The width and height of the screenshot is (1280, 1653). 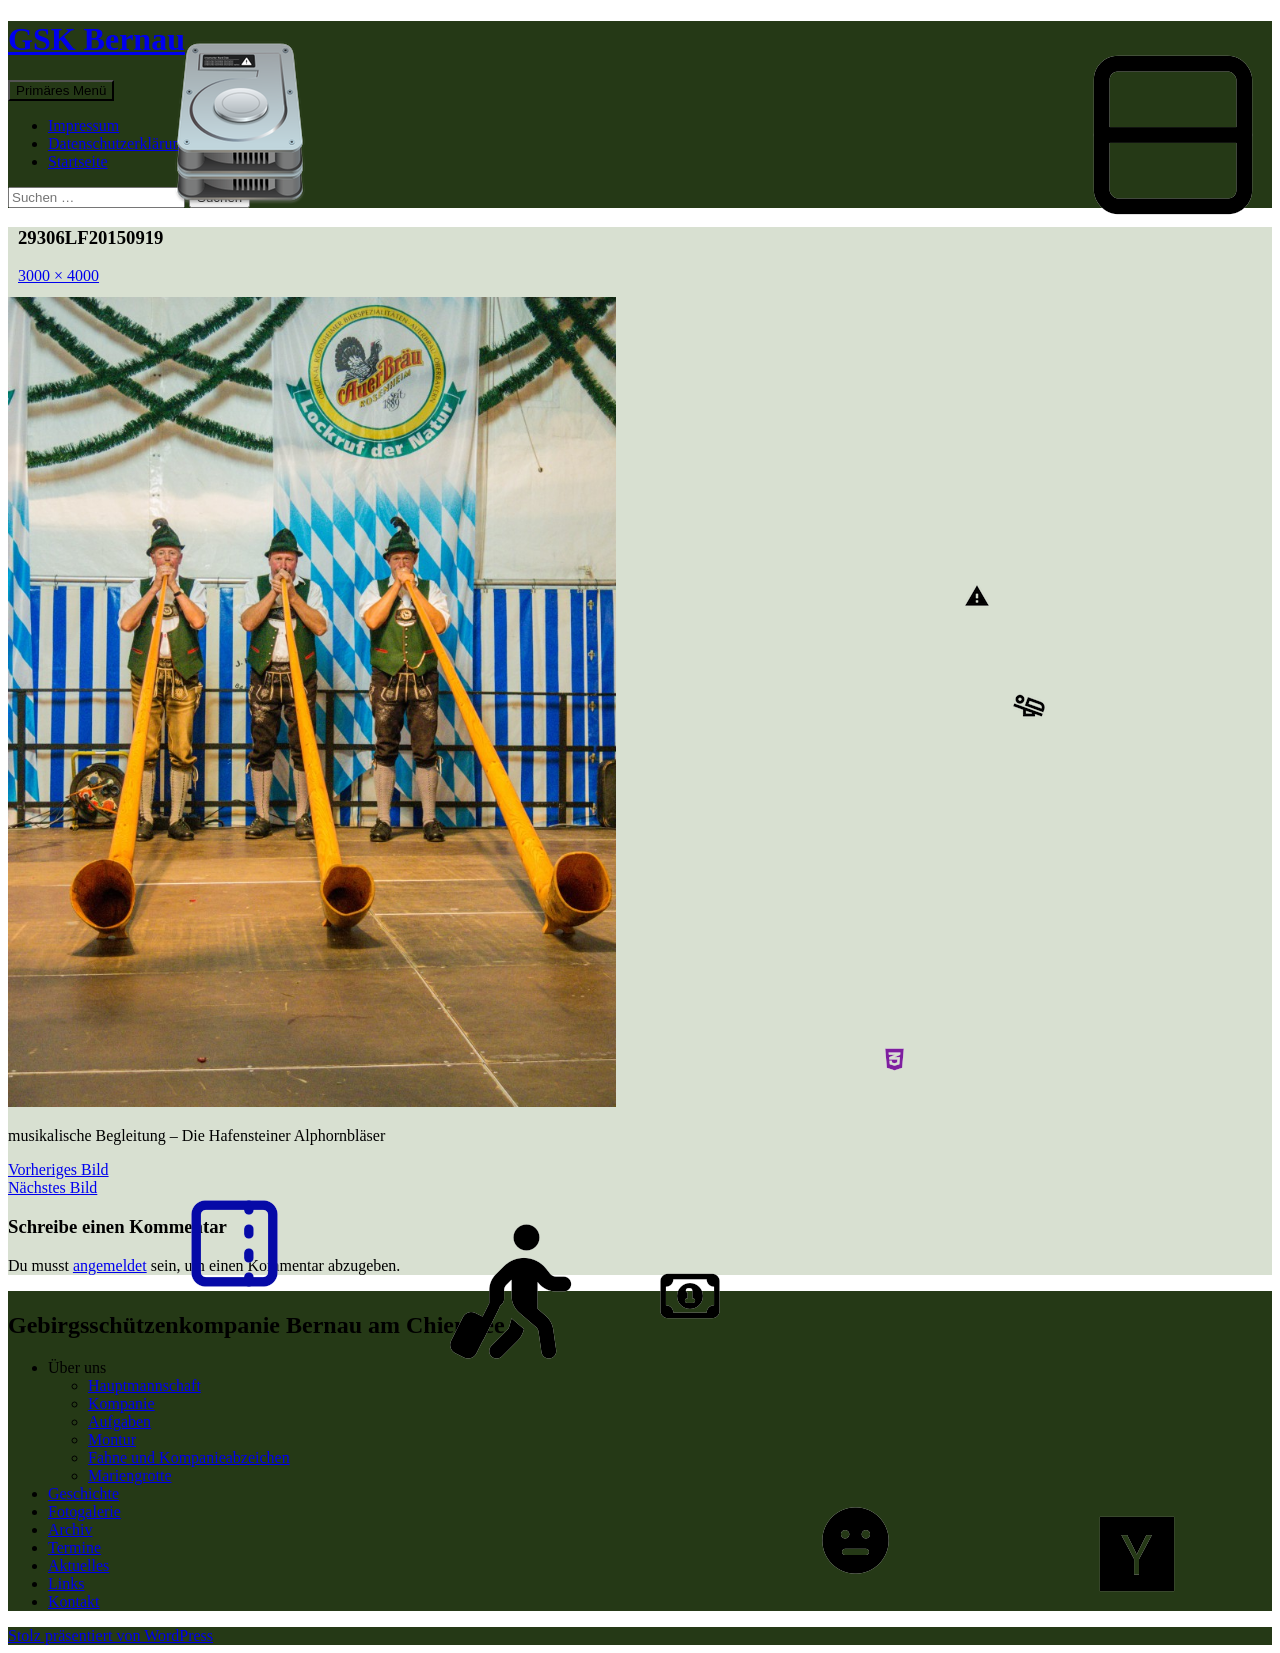 What do you see at coordinates (977, 596) in the screenshot?
I see `indicates a warning or caution state` at bounding box center [977, 596].